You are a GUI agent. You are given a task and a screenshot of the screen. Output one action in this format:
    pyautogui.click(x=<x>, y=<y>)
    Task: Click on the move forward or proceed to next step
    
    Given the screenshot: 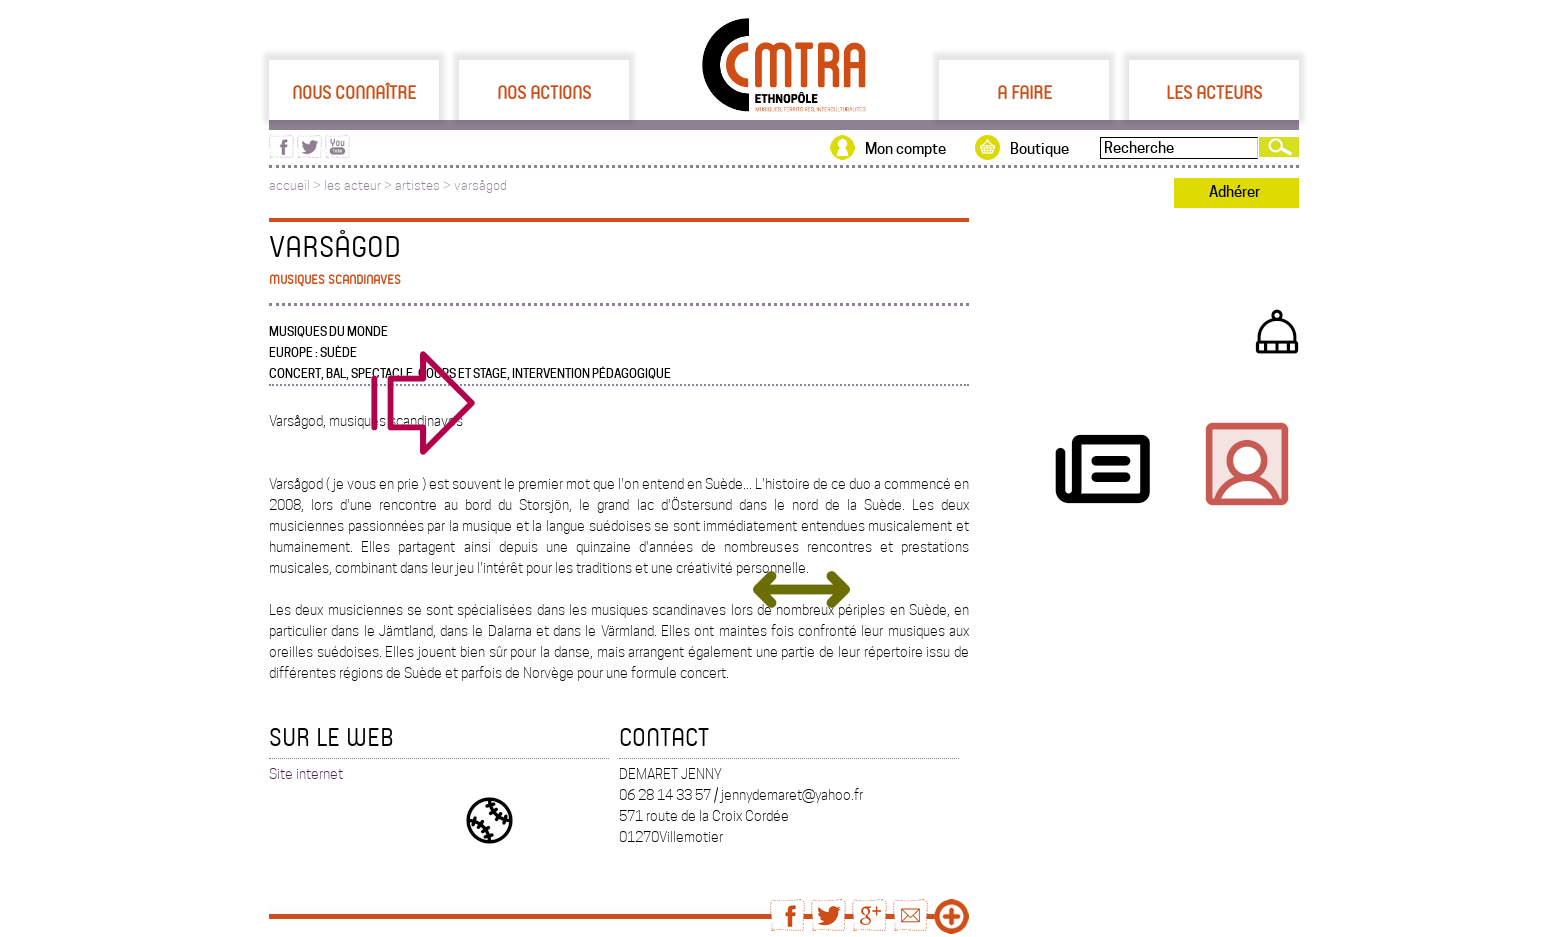 What is the action you would take?
    pyautogui.click(x=419, y=403)
    